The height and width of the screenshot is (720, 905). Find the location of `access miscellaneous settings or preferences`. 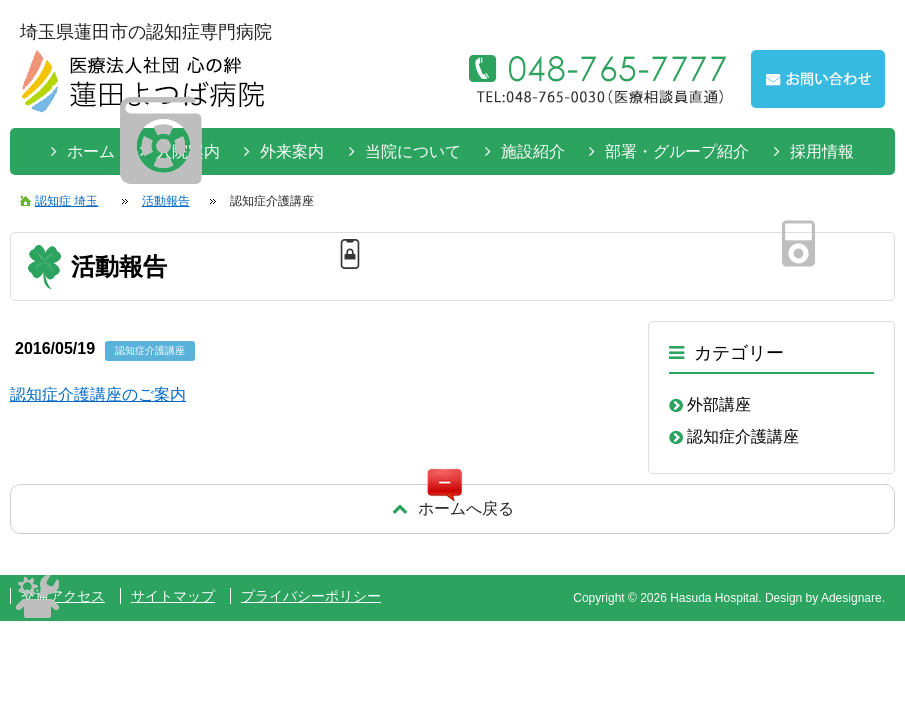

access miscellaneous settings or preferences is located at coordinates (37, 596).